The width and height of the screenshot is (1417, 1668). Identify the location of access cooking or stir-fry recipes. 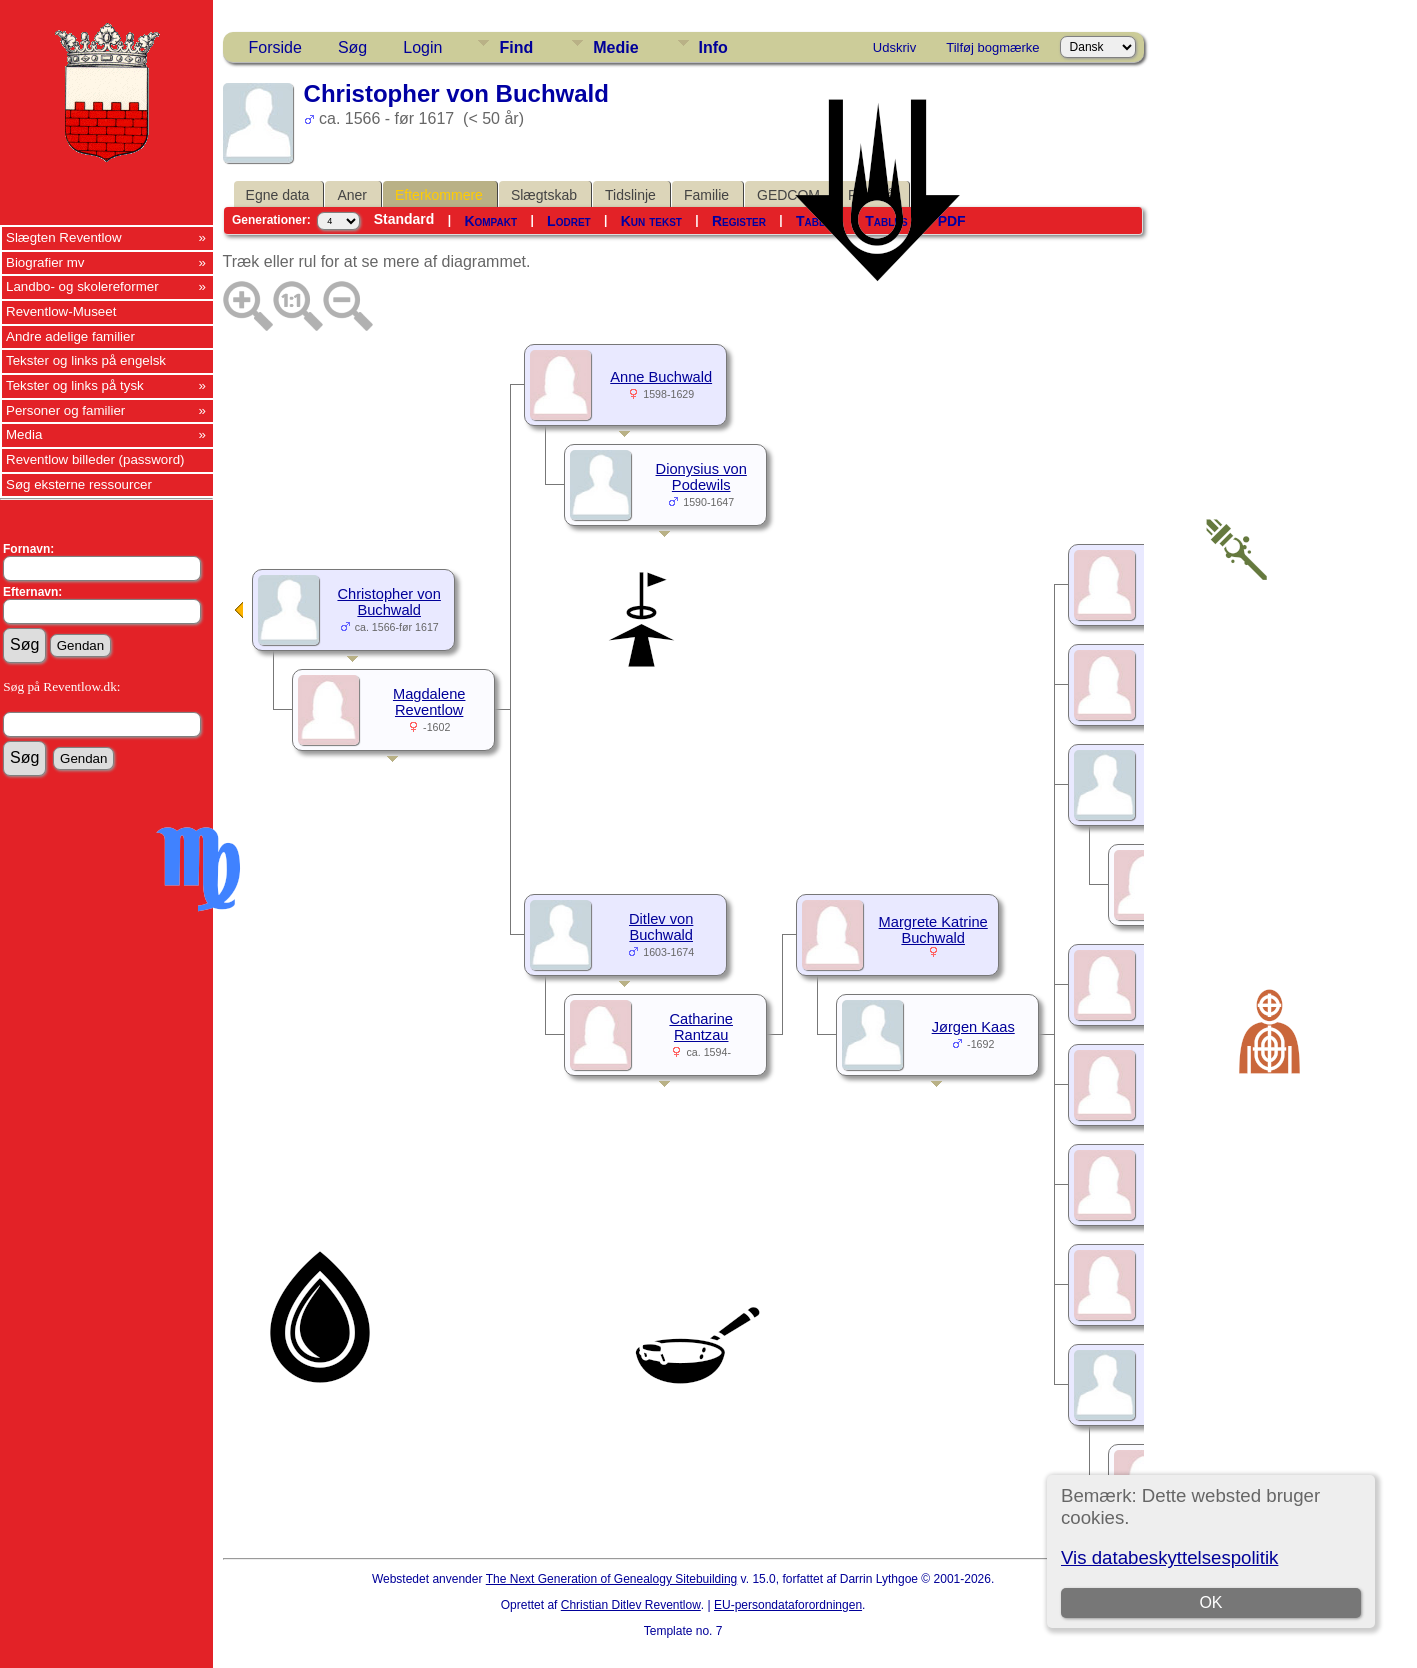
(697, 1341).